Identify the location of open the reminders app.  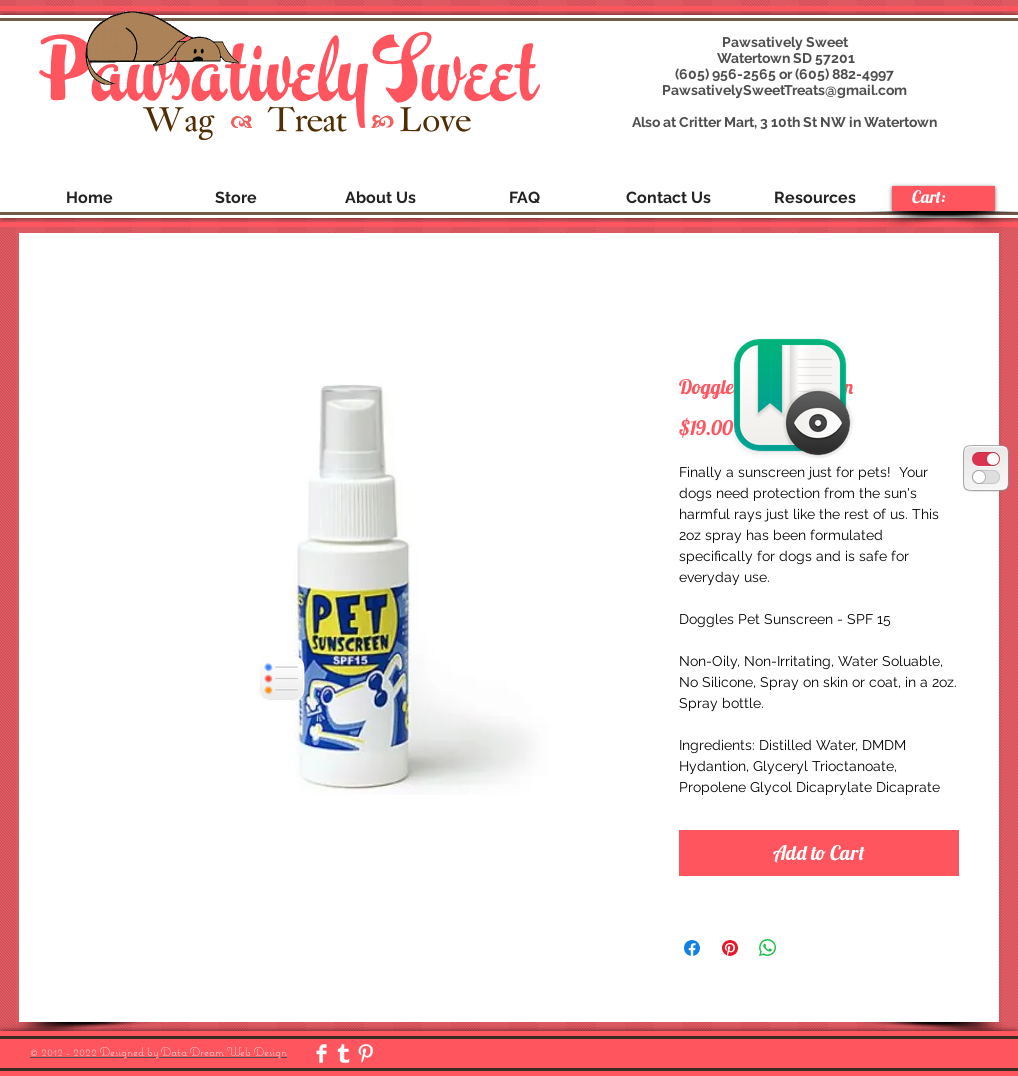
(281, 678).